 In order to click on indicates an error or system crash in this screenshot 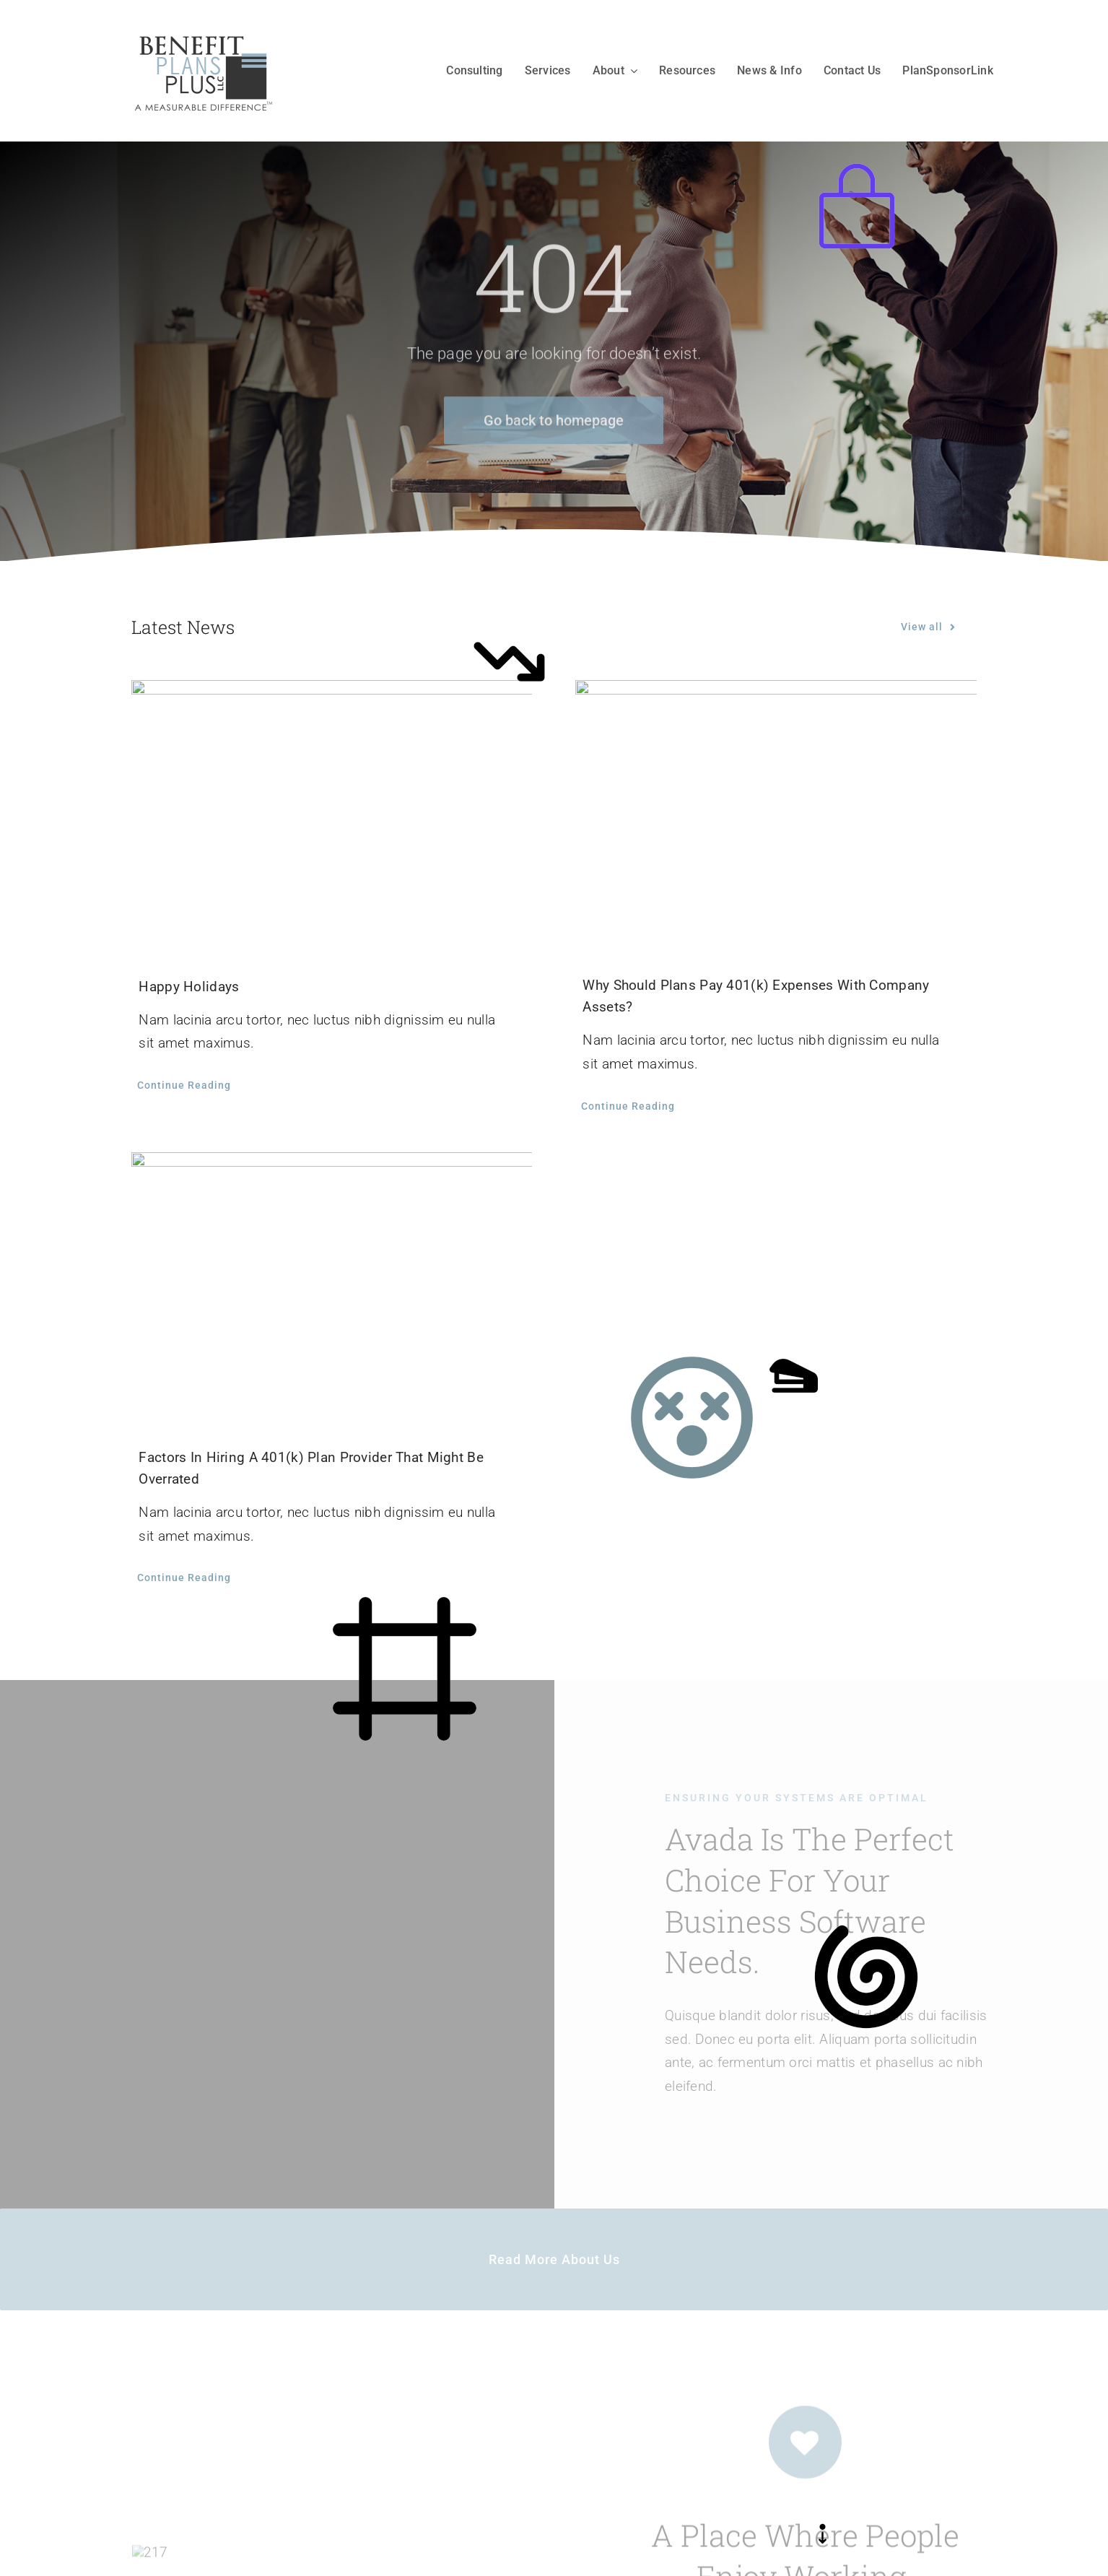, I will do `click(692, 1417)`.